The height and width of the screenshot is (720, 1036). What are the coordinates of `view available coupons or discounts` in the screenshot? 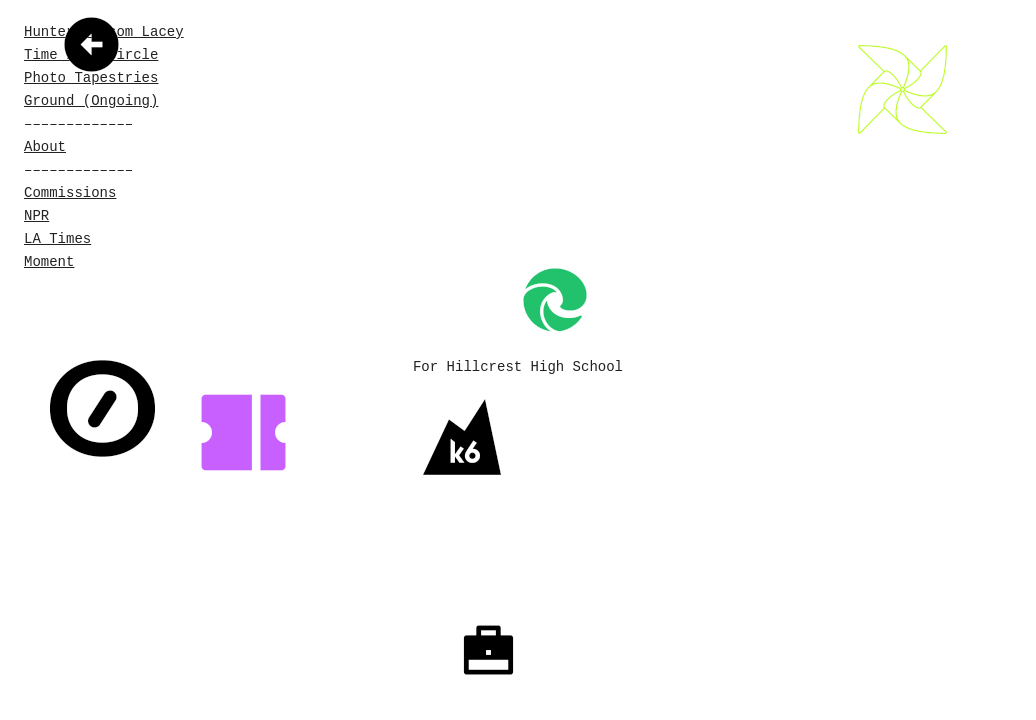 It's located at (243, 432).